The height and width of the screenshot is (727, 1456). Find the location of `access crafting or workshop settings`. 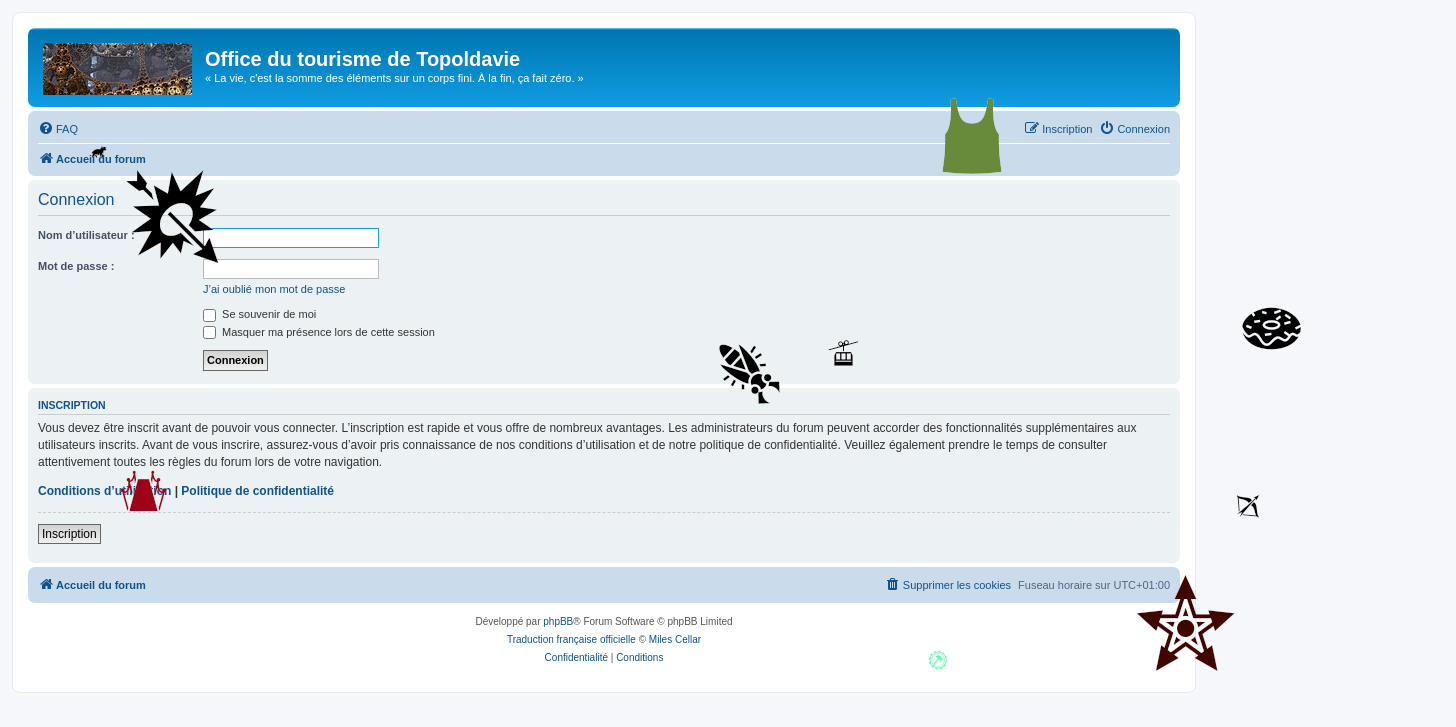

access crafting or workshop settings is located at coordinates (938, 660).